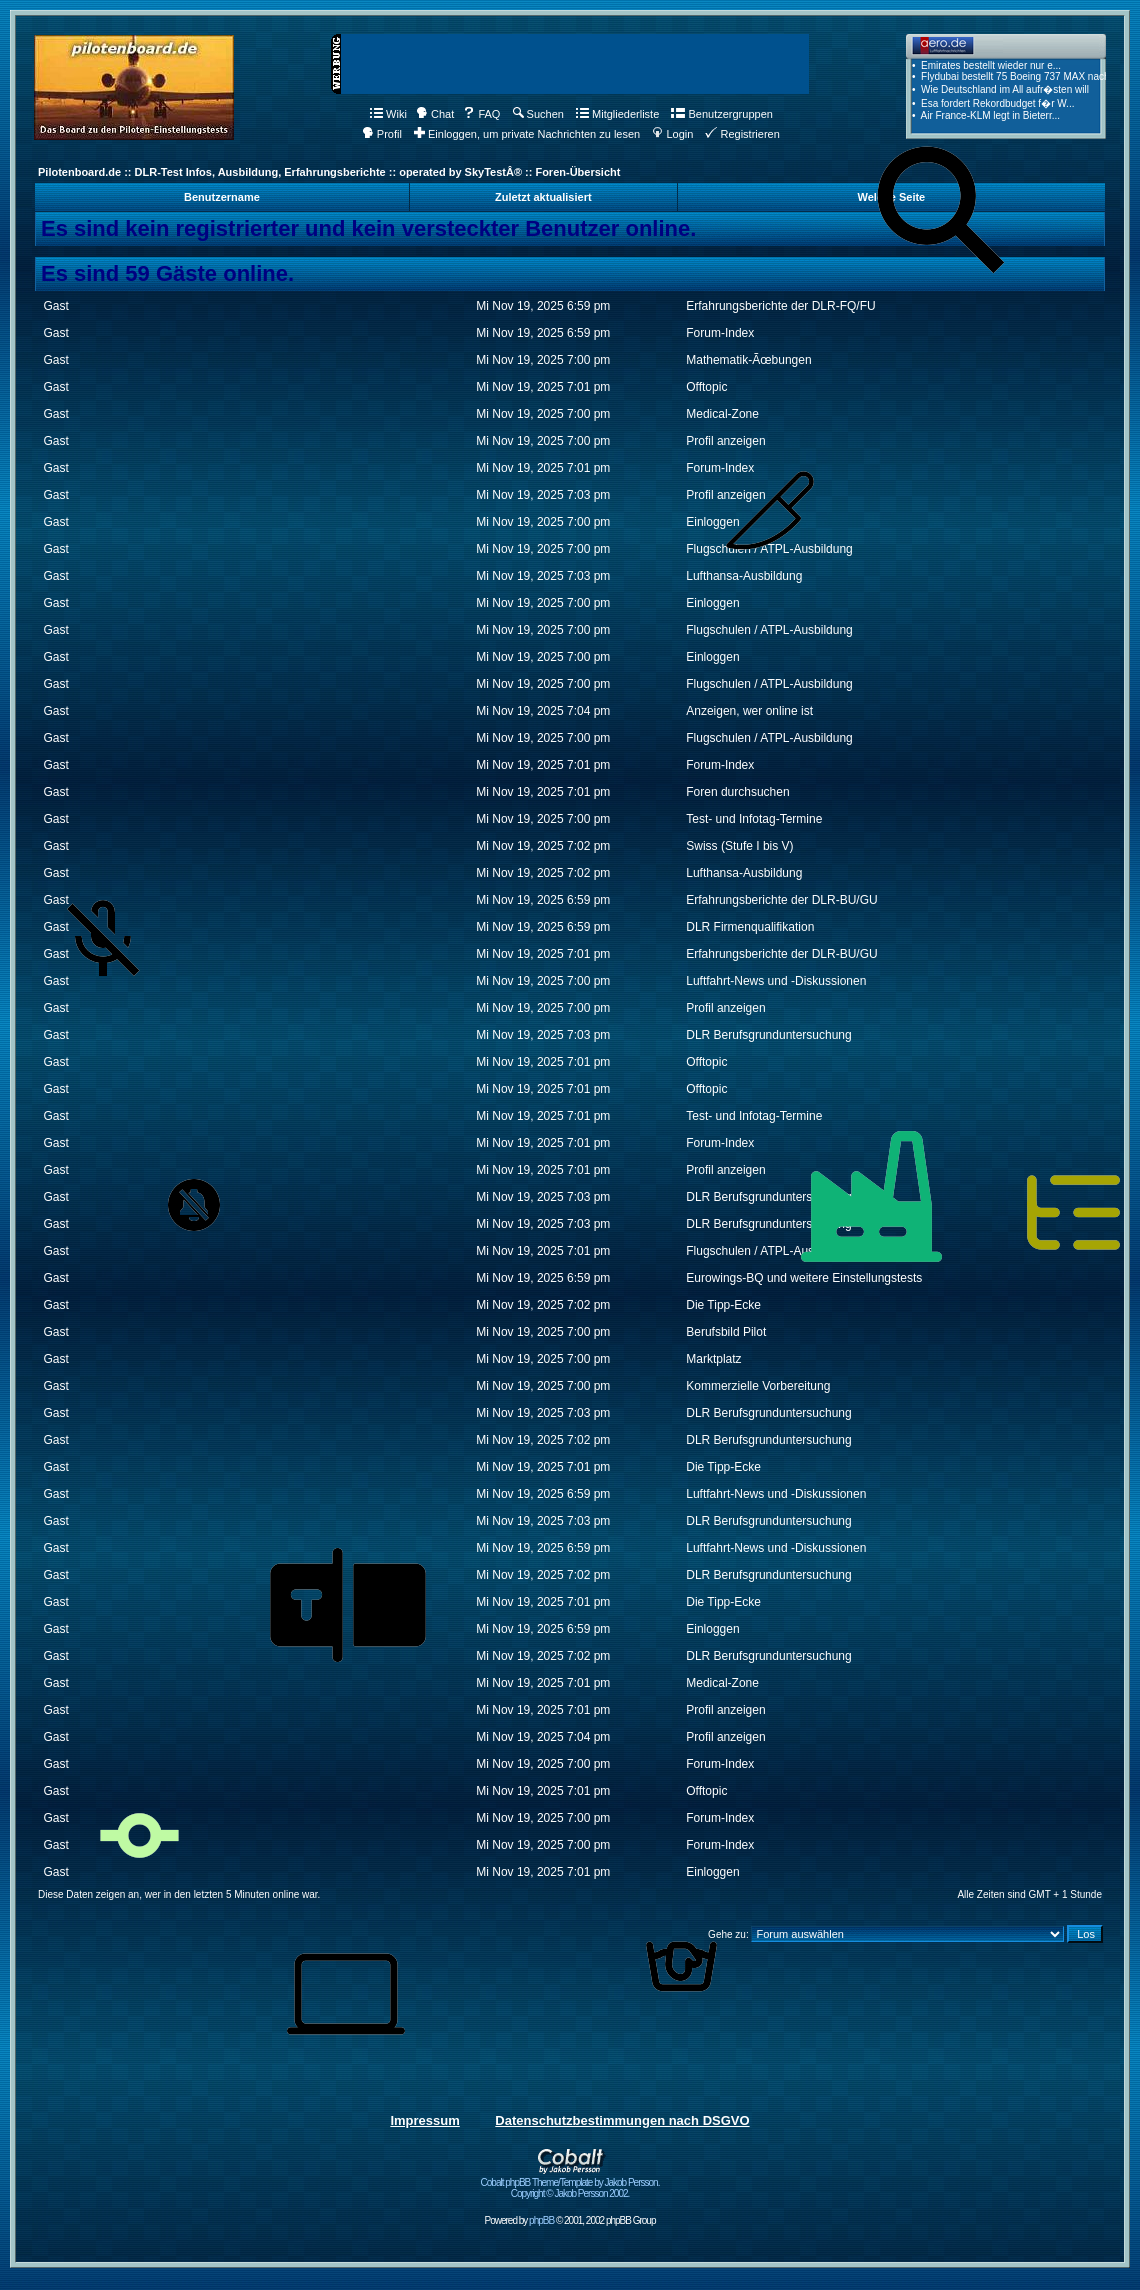  Describe the element at coordinates (103, 940) in the screenshot. I see `mute your microphone` at that location.